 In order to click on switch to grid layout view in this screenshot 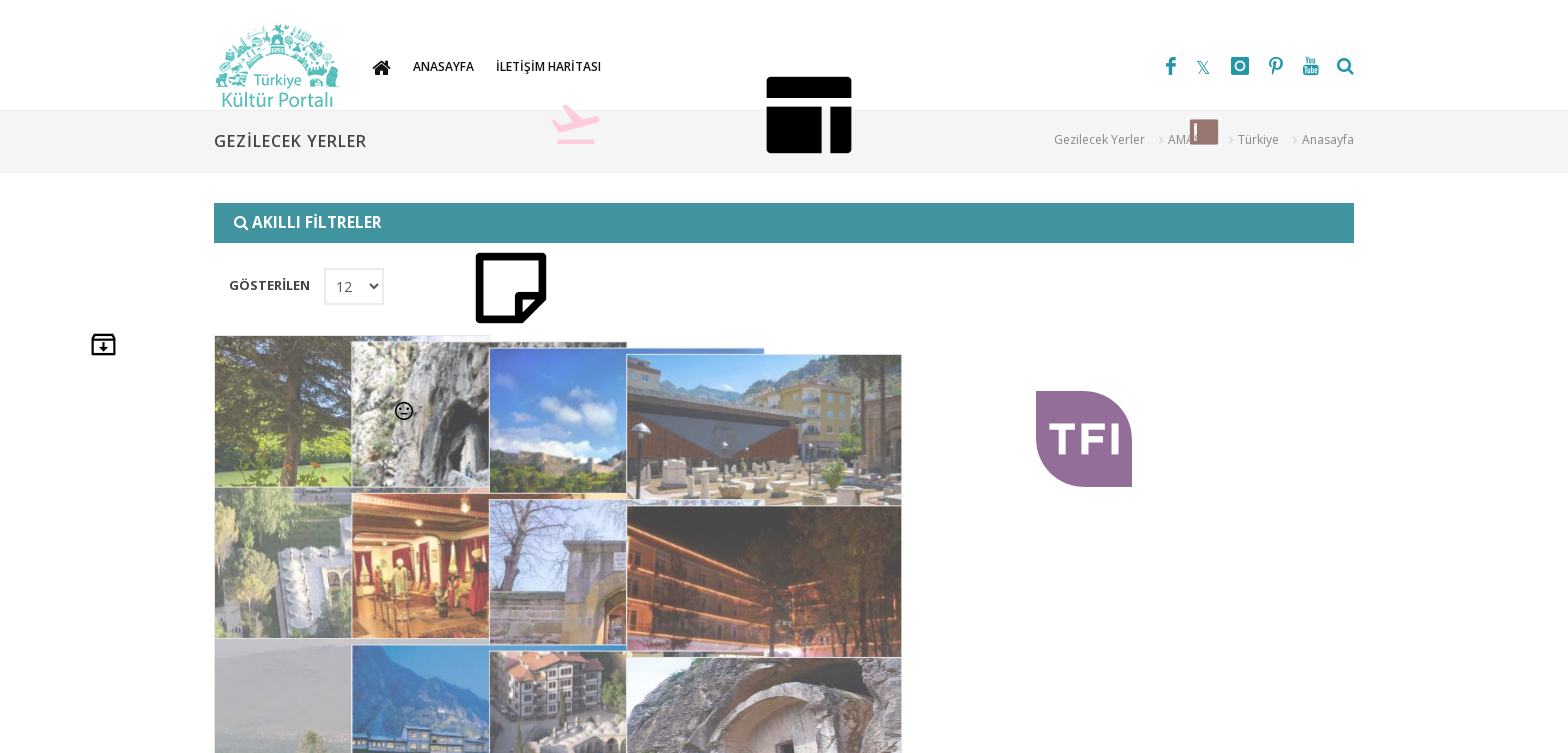, I will do `click(809, 115)`.